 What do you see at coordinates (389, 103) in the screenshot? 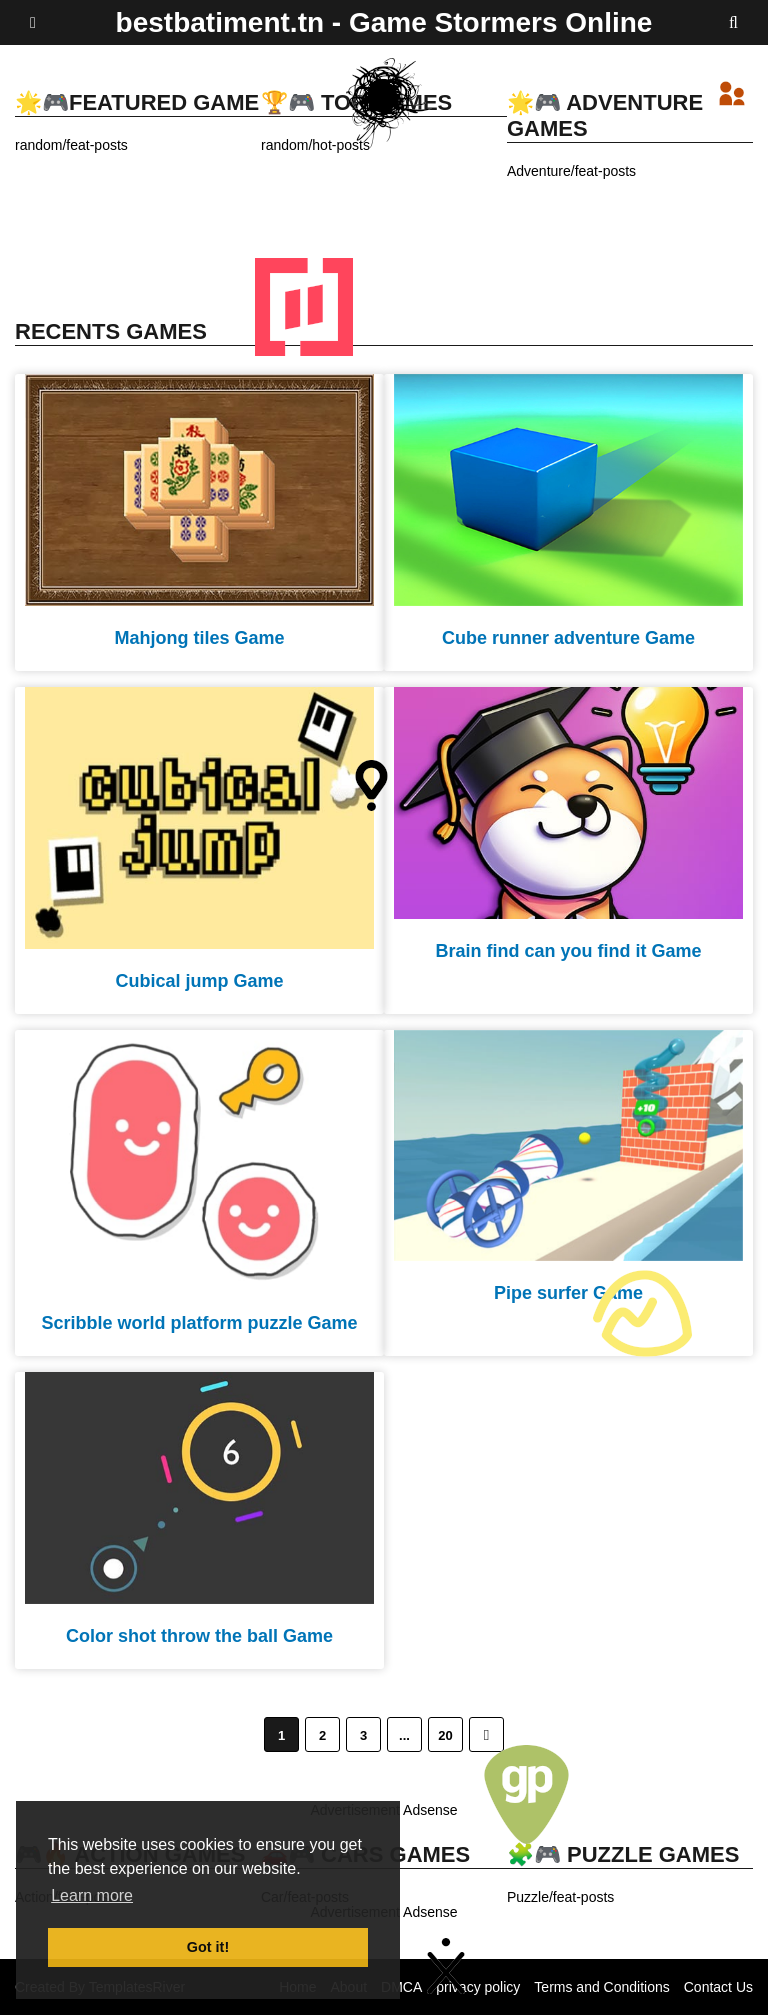
I see `visit habr technology blog platform` at bounding box center [389, 103].